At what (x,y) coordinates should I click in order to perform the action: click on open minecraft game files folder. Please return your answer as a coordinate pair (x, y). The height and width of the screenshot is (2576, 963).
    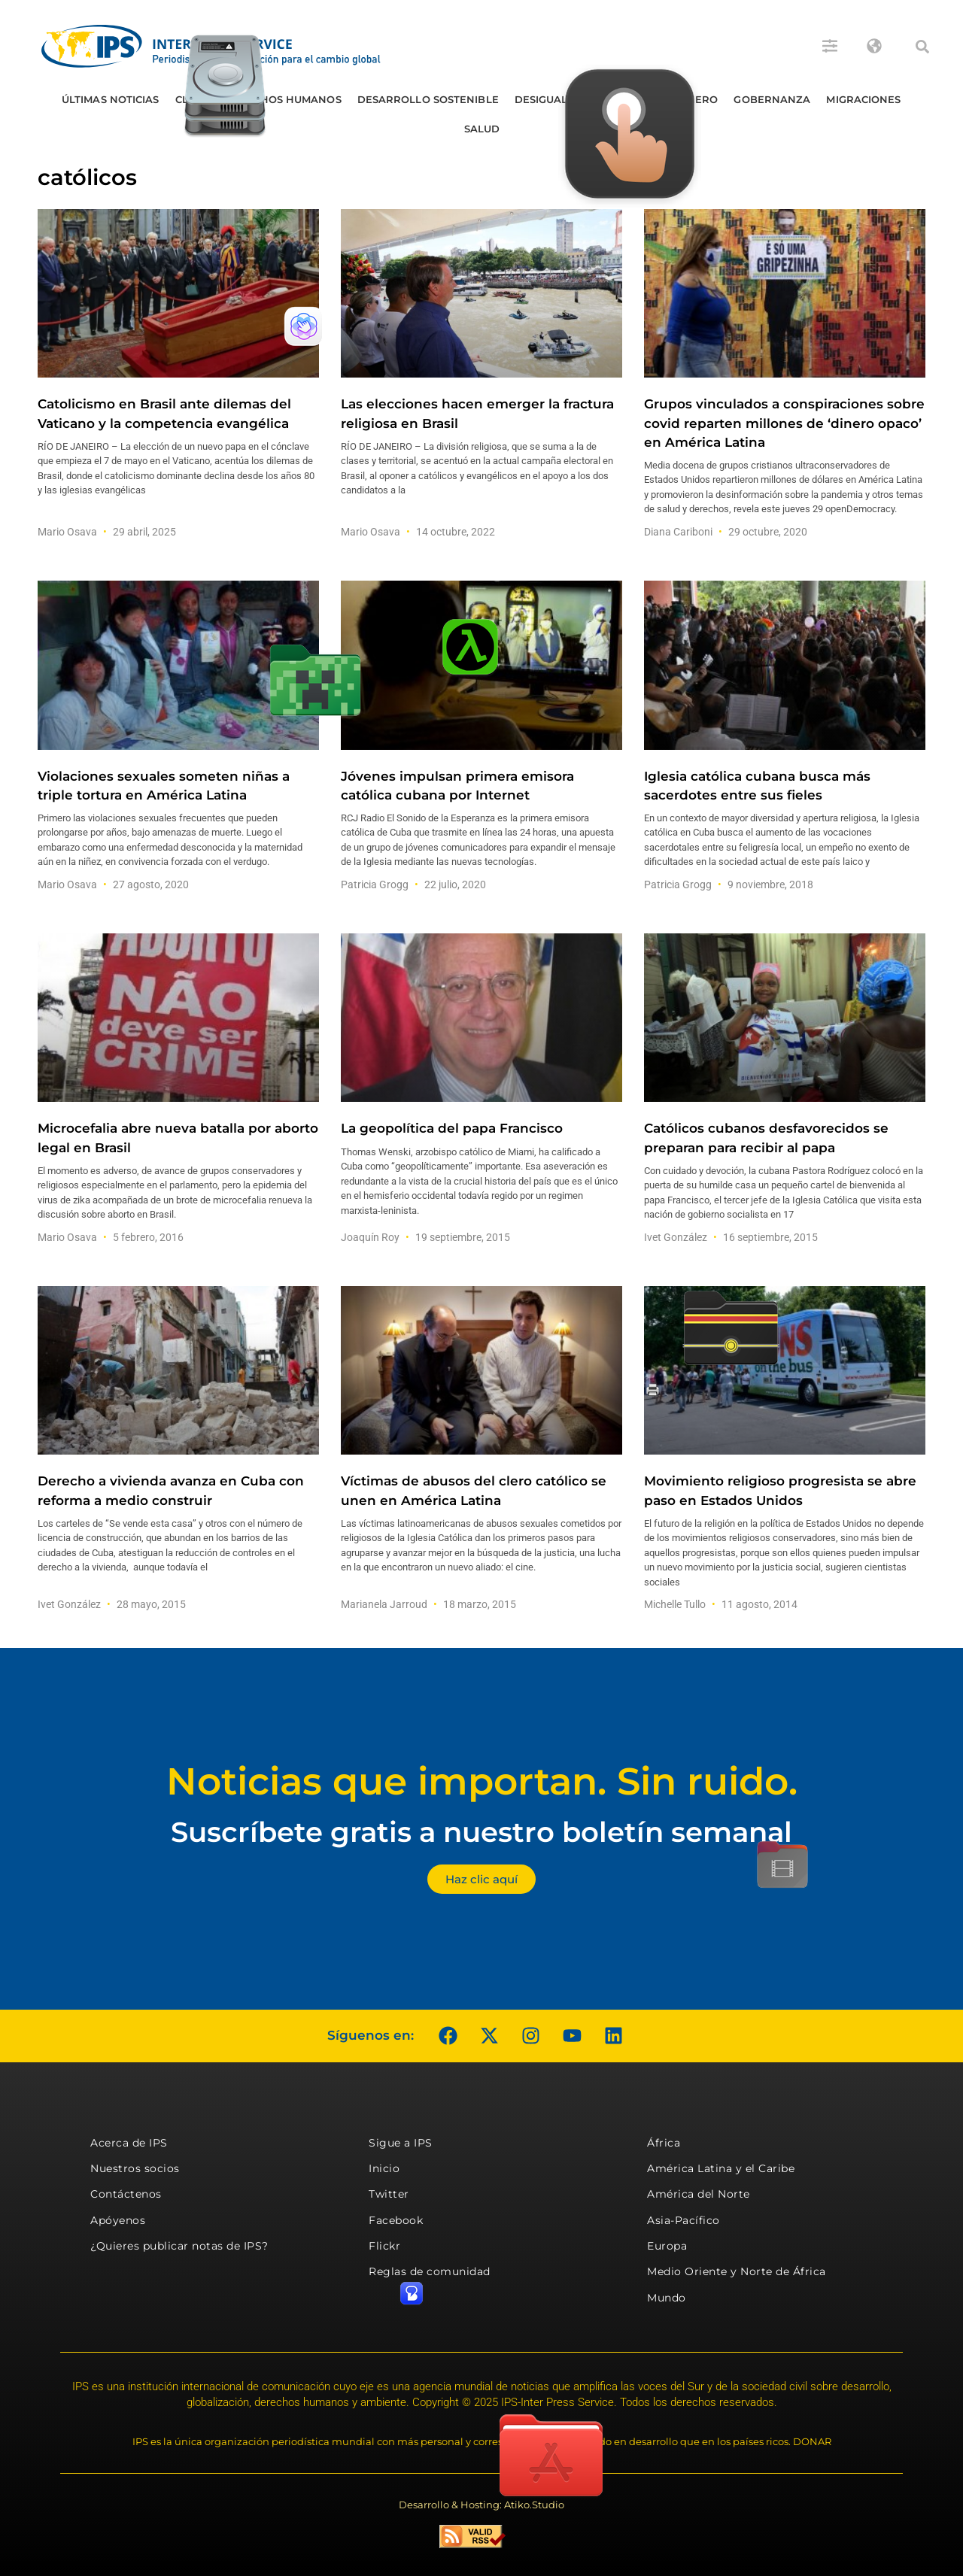
    Looking at the image, I should click on (314, 682).